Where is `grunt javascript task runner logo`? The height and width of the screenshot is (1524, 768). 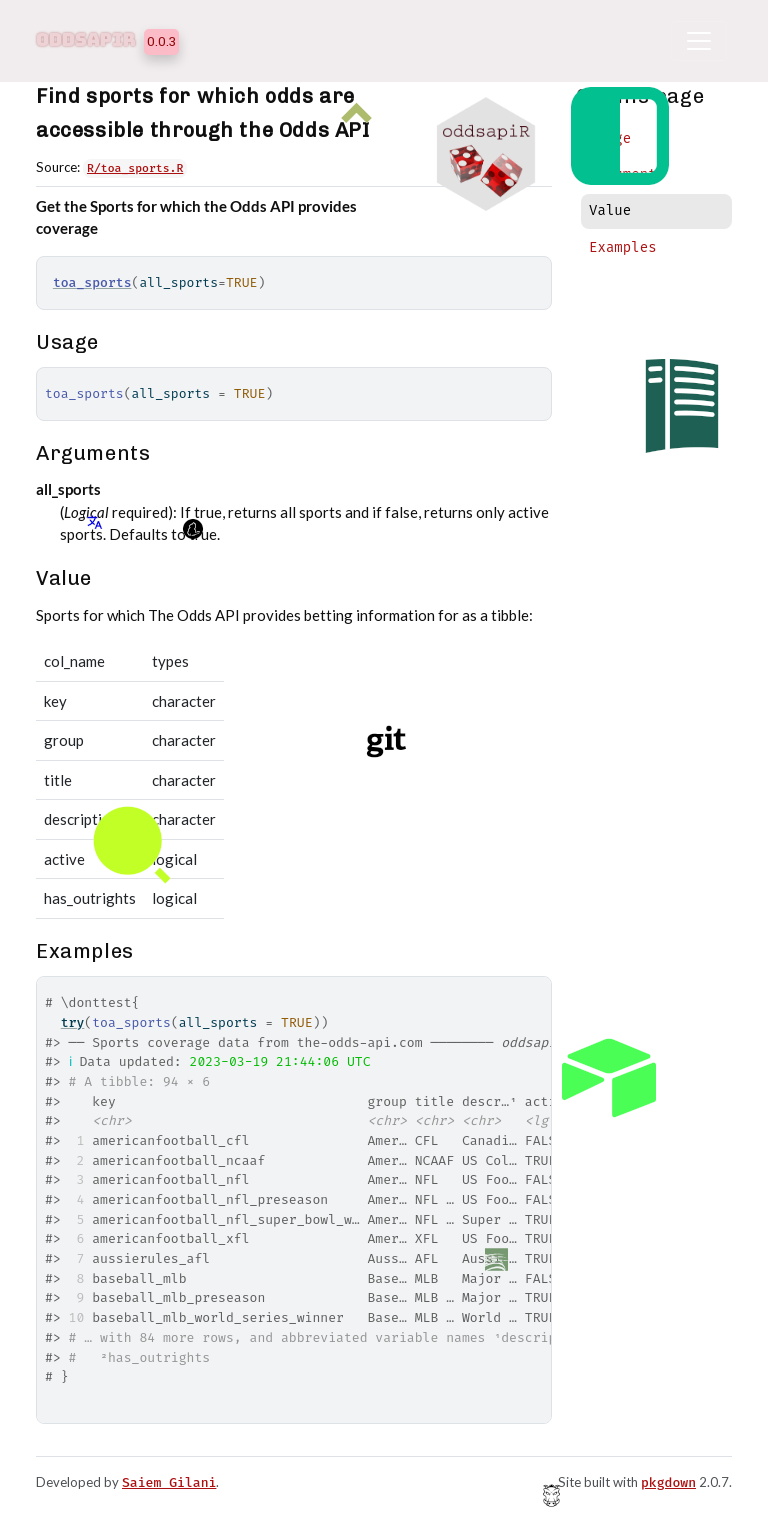
grunt javascript task runner logo is located at coordinates (551, 1495).